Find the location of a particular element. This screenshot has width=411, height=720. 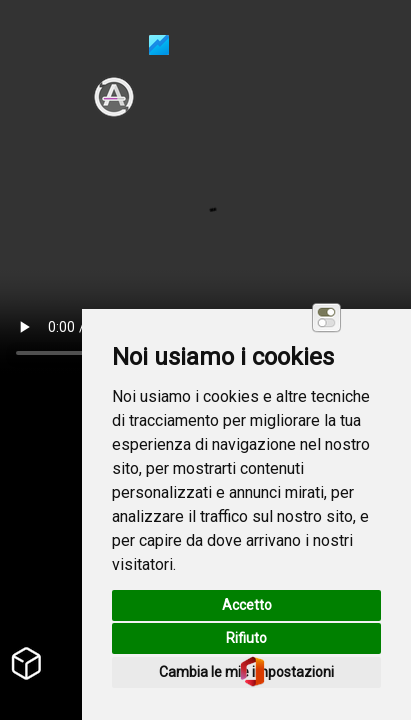

open 3D Viewer app is located at coordinates (26, 663).